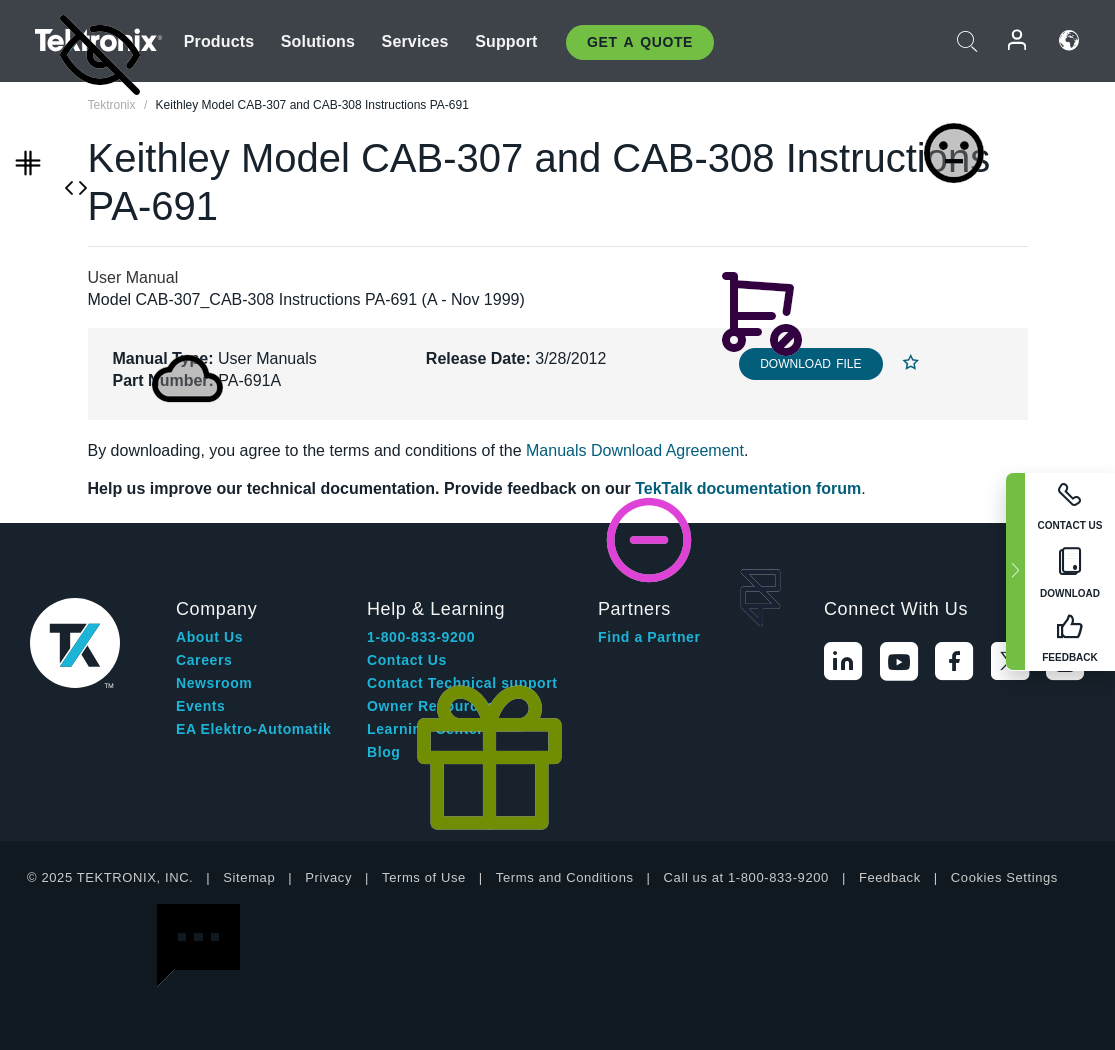 This screenshot has width=1115, height=1050. I want to click on indicates neutral feedback or rating, so click(954, 153).